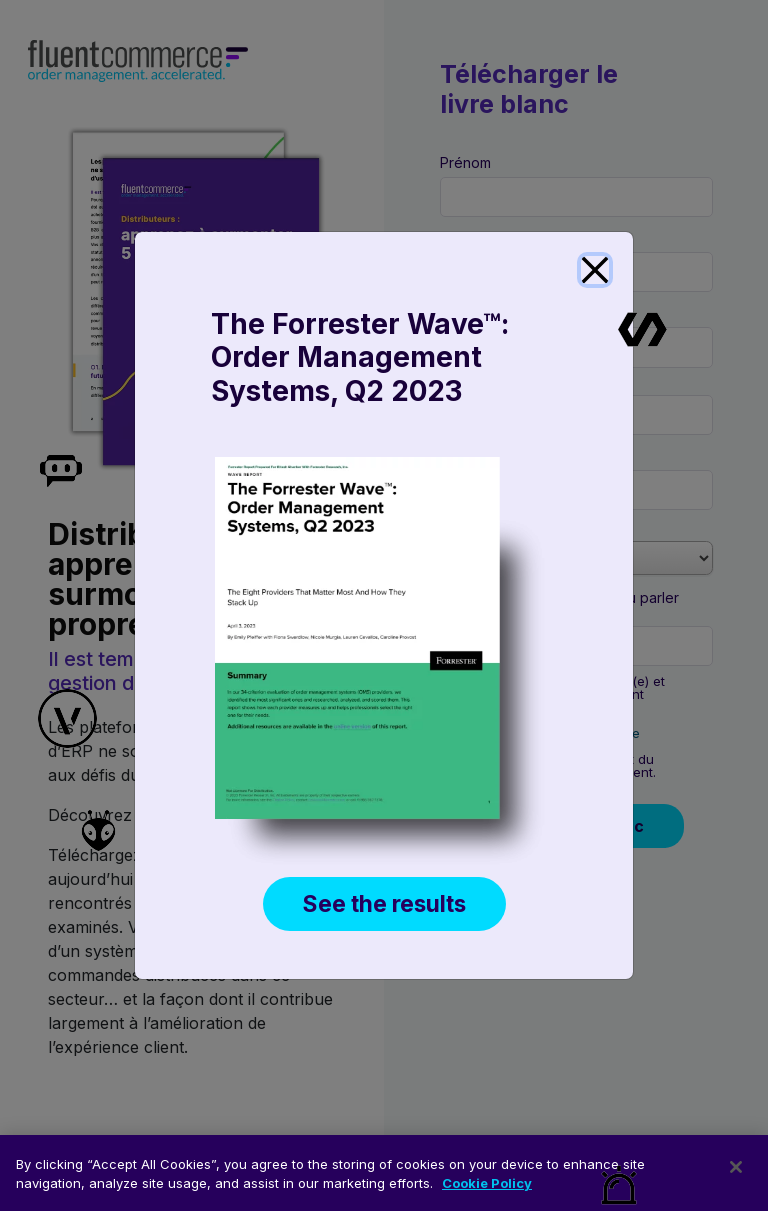 The height and width of the screenshot is (1211, 768). What do you see at coordinates (642, 329) in the screenshot?
I see `polymer project logo` at bounding box center [642, 329].